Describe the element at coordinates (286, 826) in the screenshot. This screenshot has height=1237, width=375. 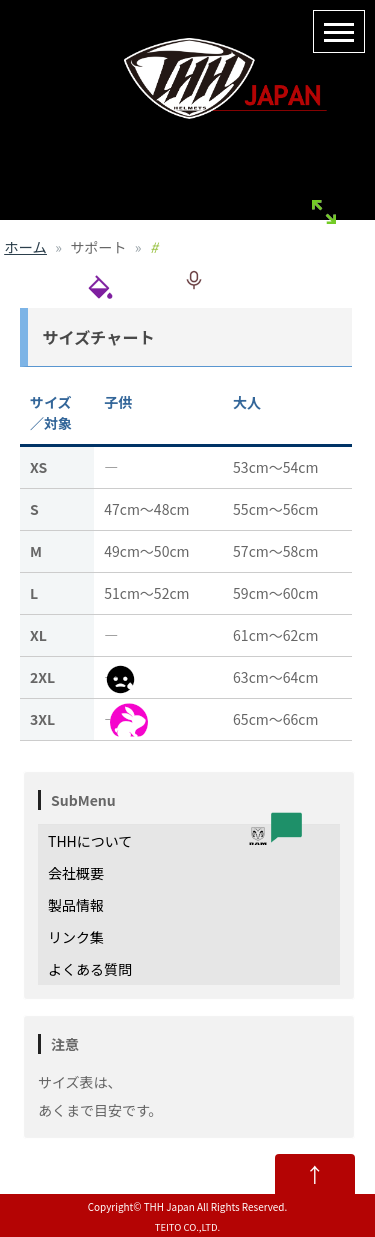
I see `open chat or messaging` at that location.